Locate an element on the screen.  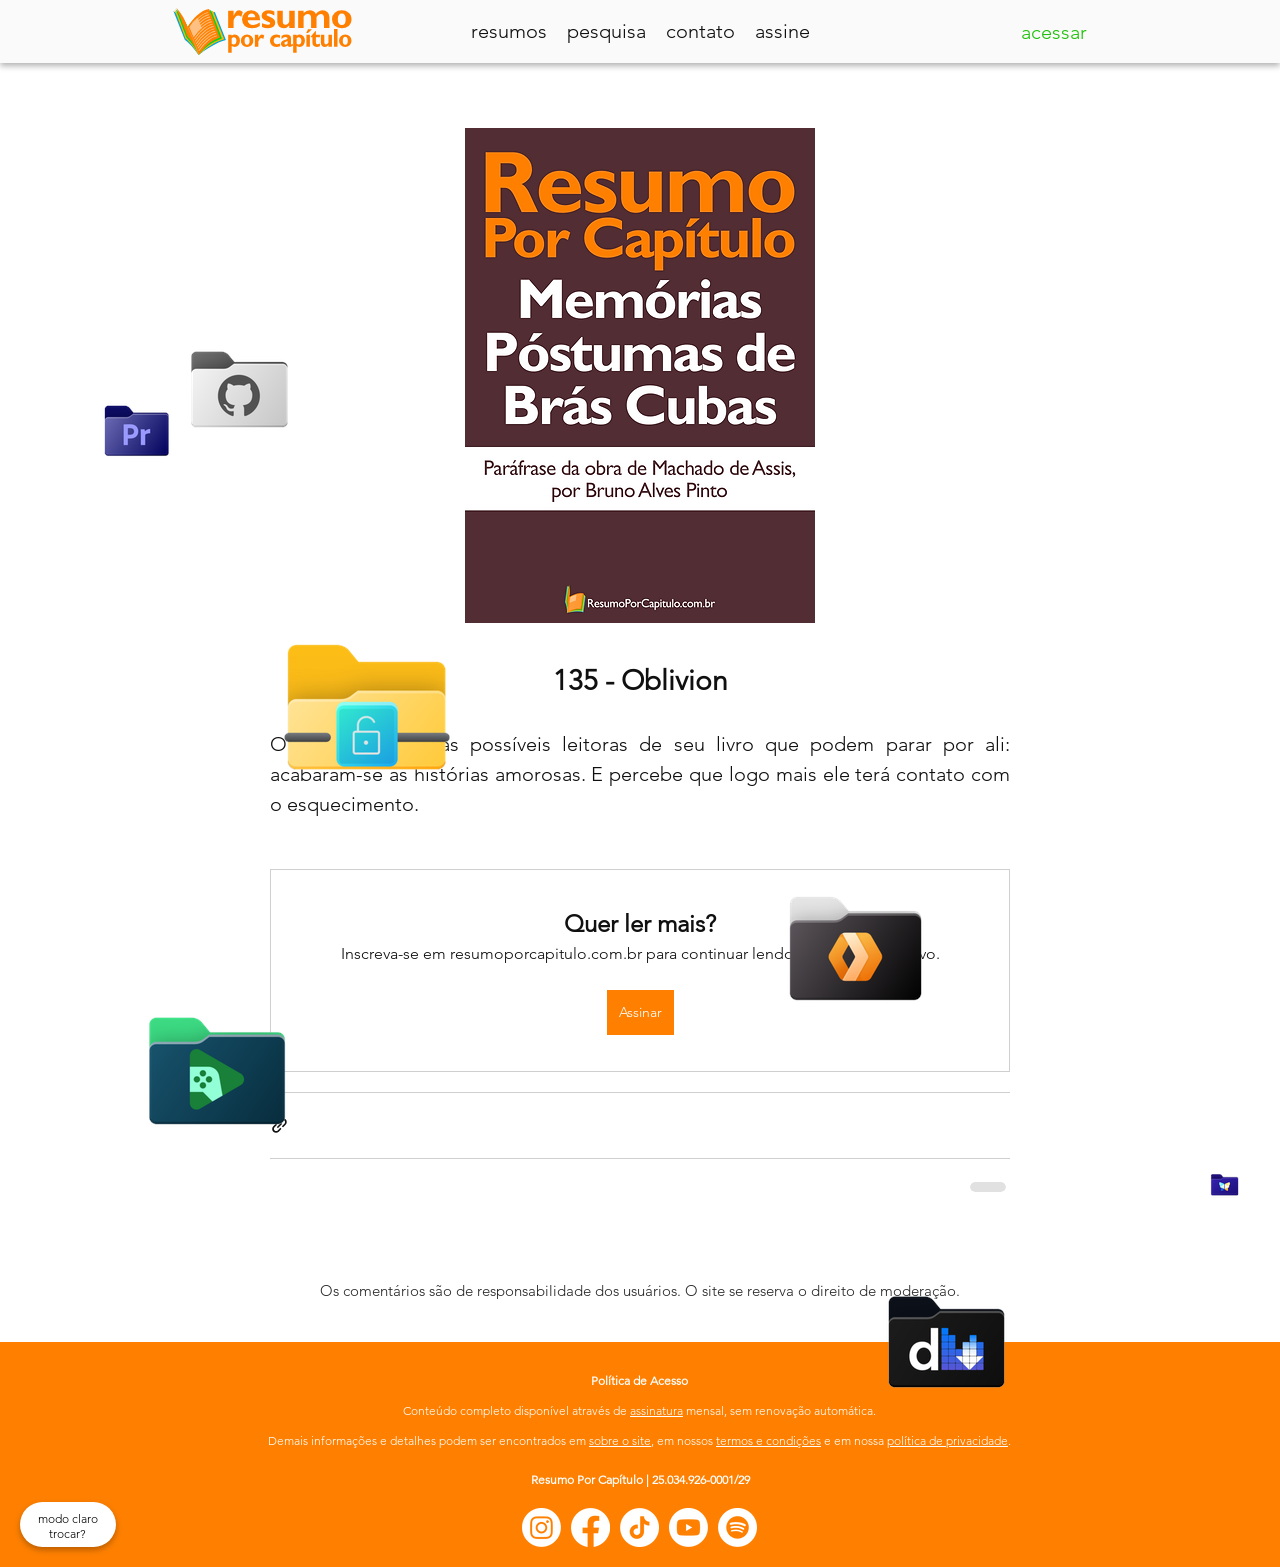
open wondershare ubackit backup folder is located at coordinates (1224, 1185).